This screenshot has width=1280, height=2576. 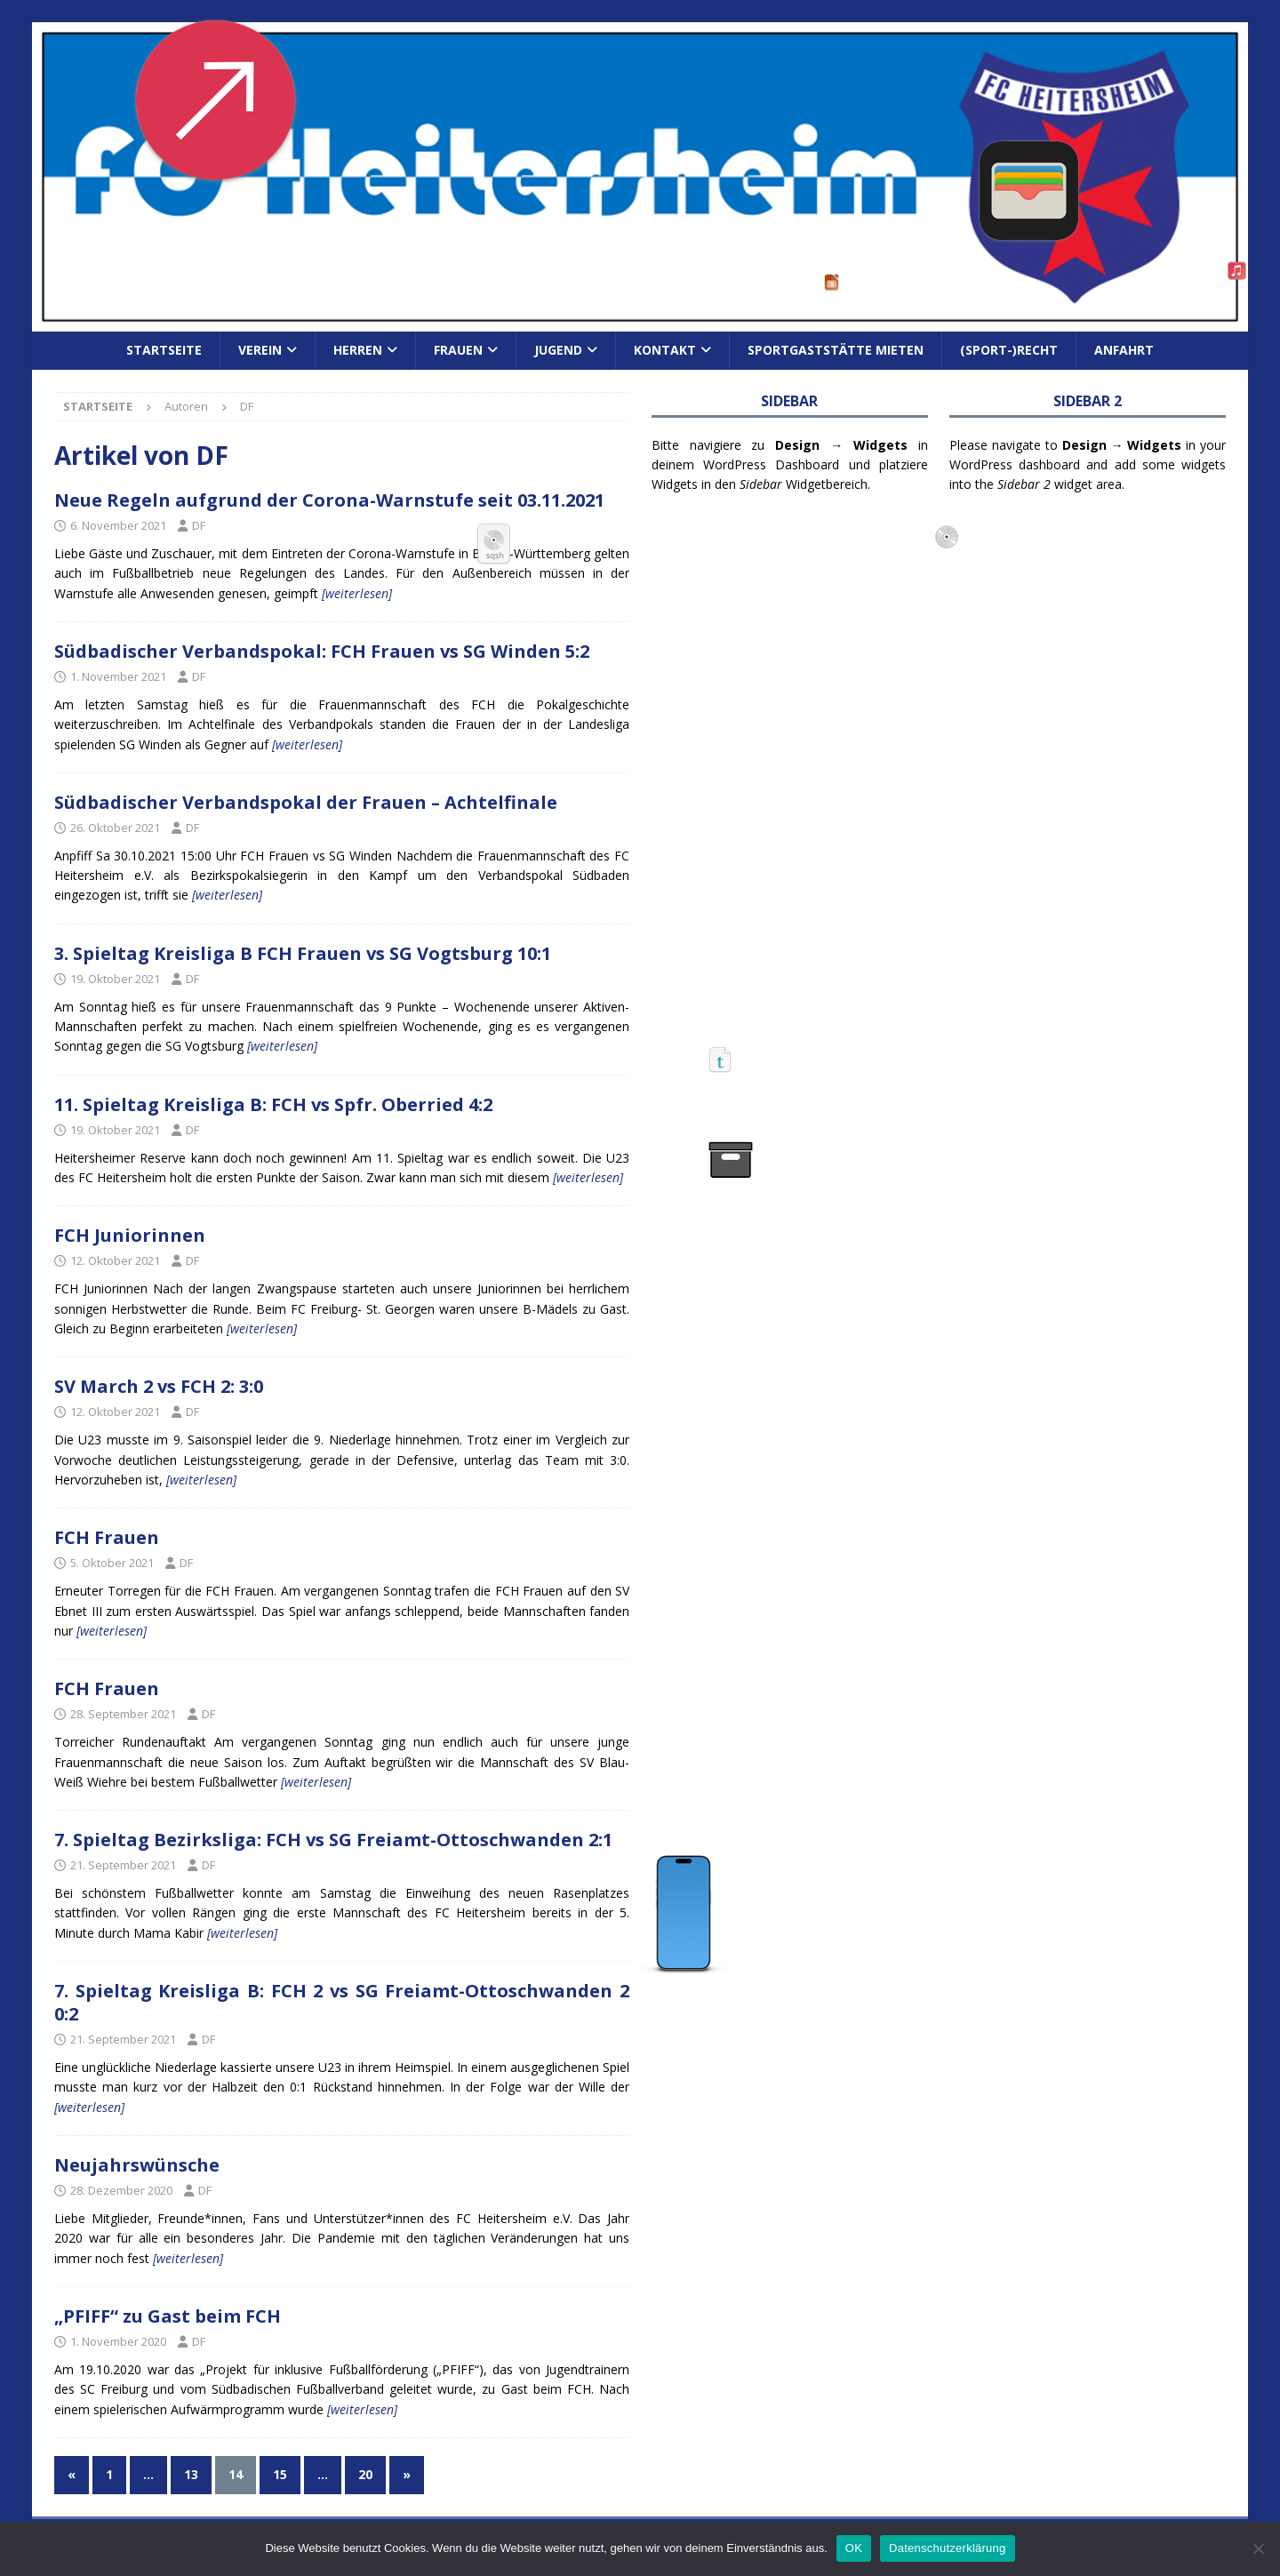 I want to click on access DVD or optical disc drive, so click(x=947, y=537).